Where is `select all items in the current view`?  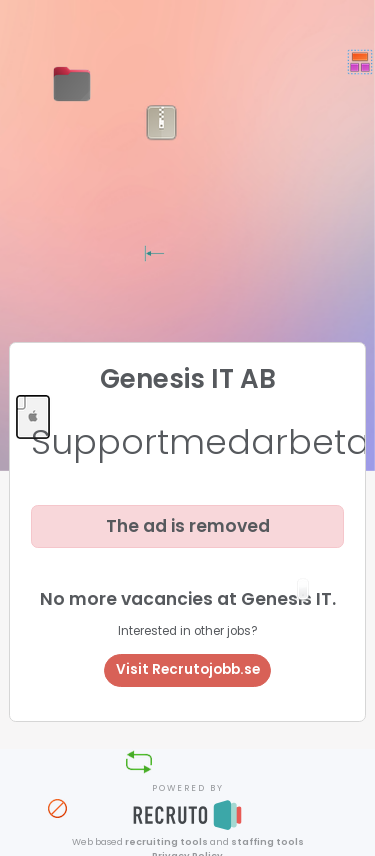
select all items in the current view is located at coordinates (360, 62).